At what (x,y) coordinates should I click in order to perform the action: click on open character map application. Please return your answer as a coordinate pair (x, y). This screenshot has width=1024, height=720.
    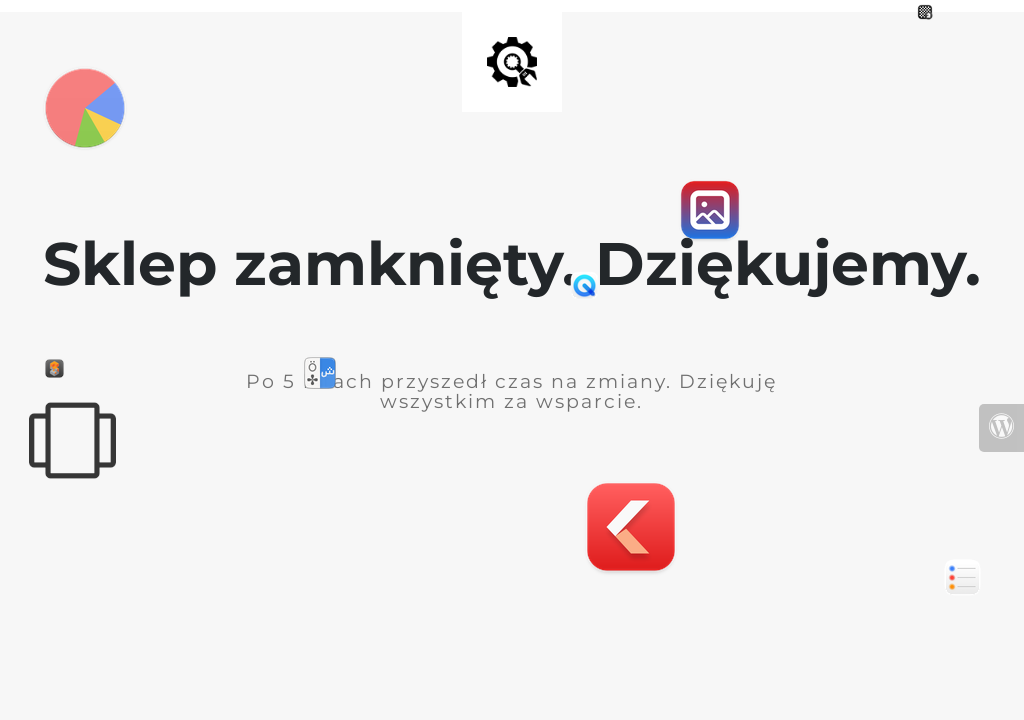
    Looking at the image, I should click on (320, 373).